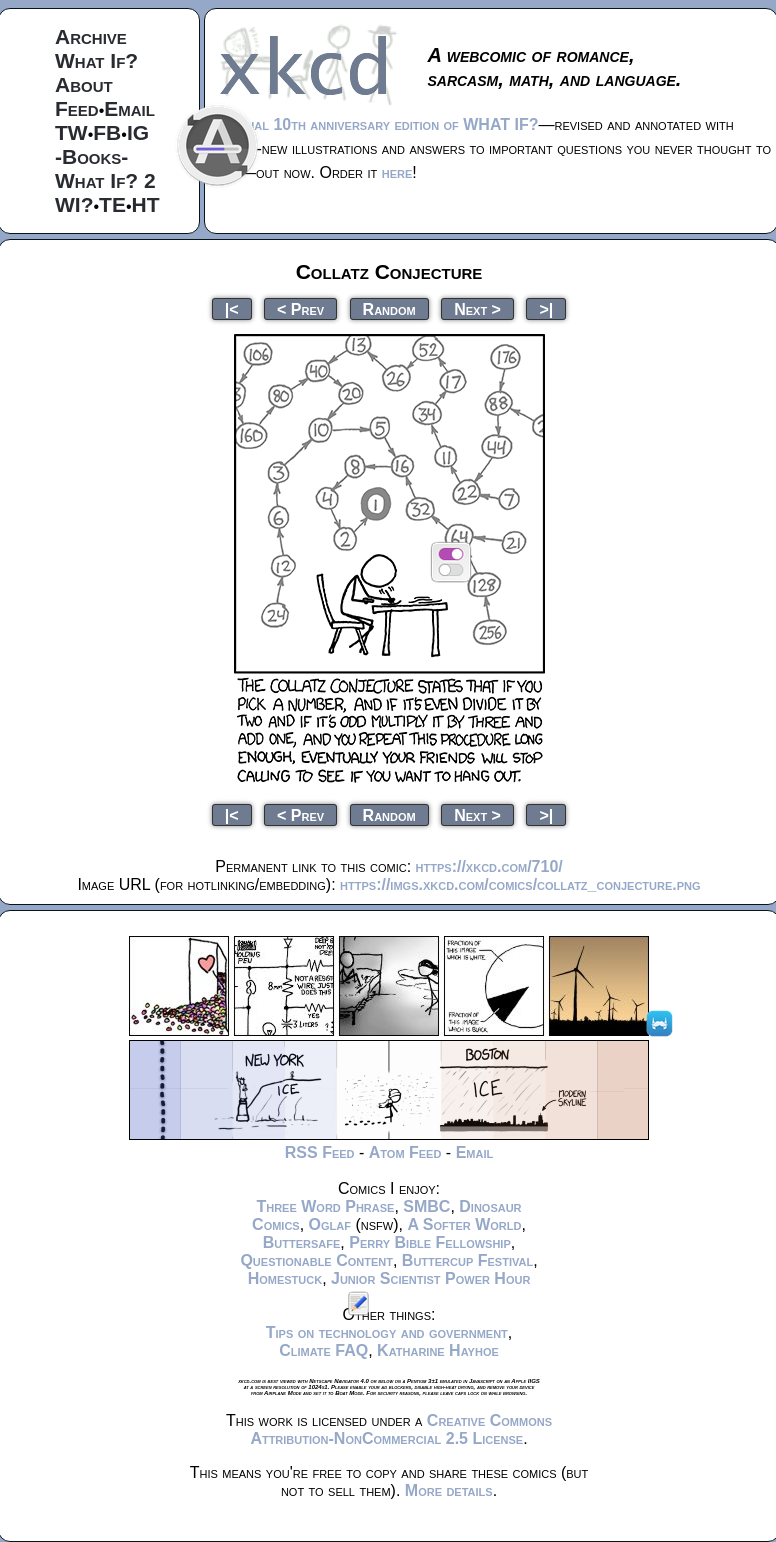 This screenshot has width=776, height=1542. Describe the element at coordinates (659, 1023) in the screenshot. I see `open franz messaging app` at that location.